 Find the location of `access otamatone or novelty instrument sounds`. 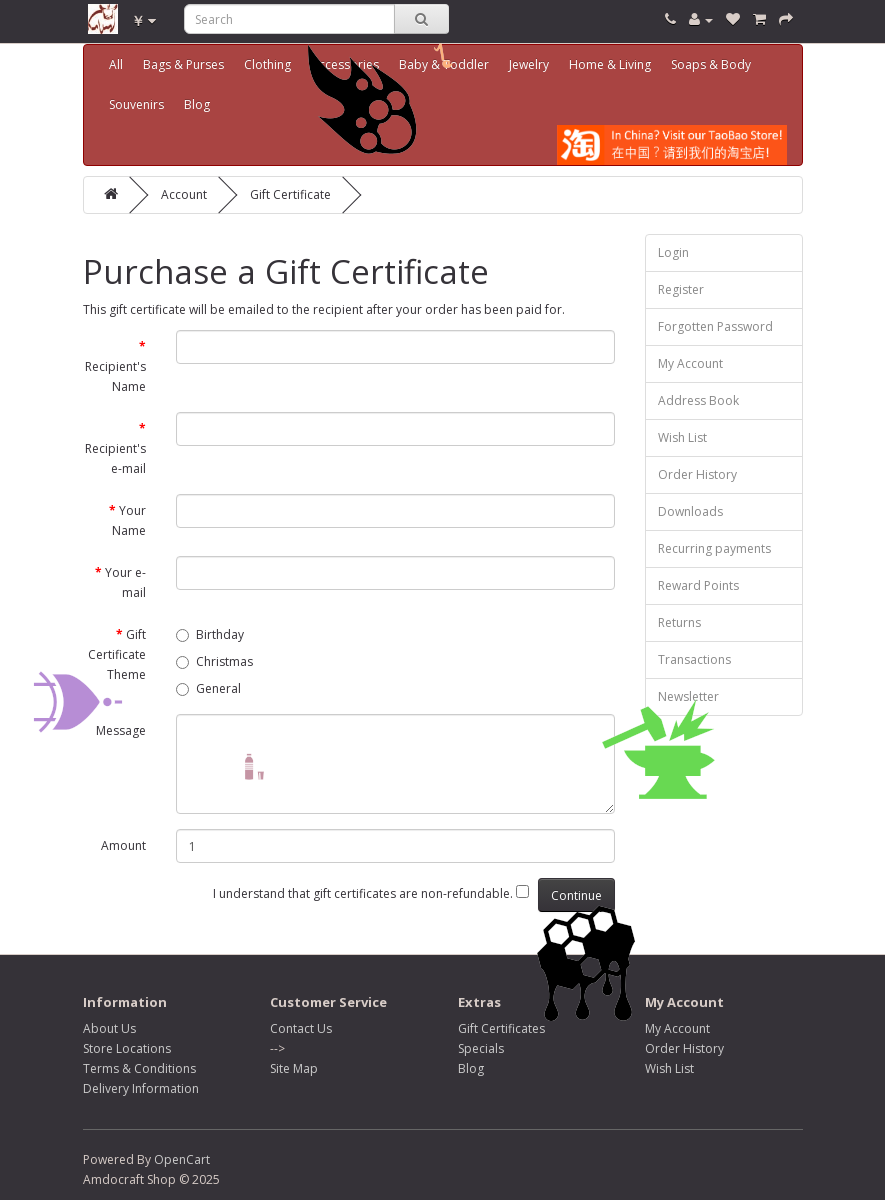

access otamatone or novelty instrument sounds is located at coordinates (443, 55).